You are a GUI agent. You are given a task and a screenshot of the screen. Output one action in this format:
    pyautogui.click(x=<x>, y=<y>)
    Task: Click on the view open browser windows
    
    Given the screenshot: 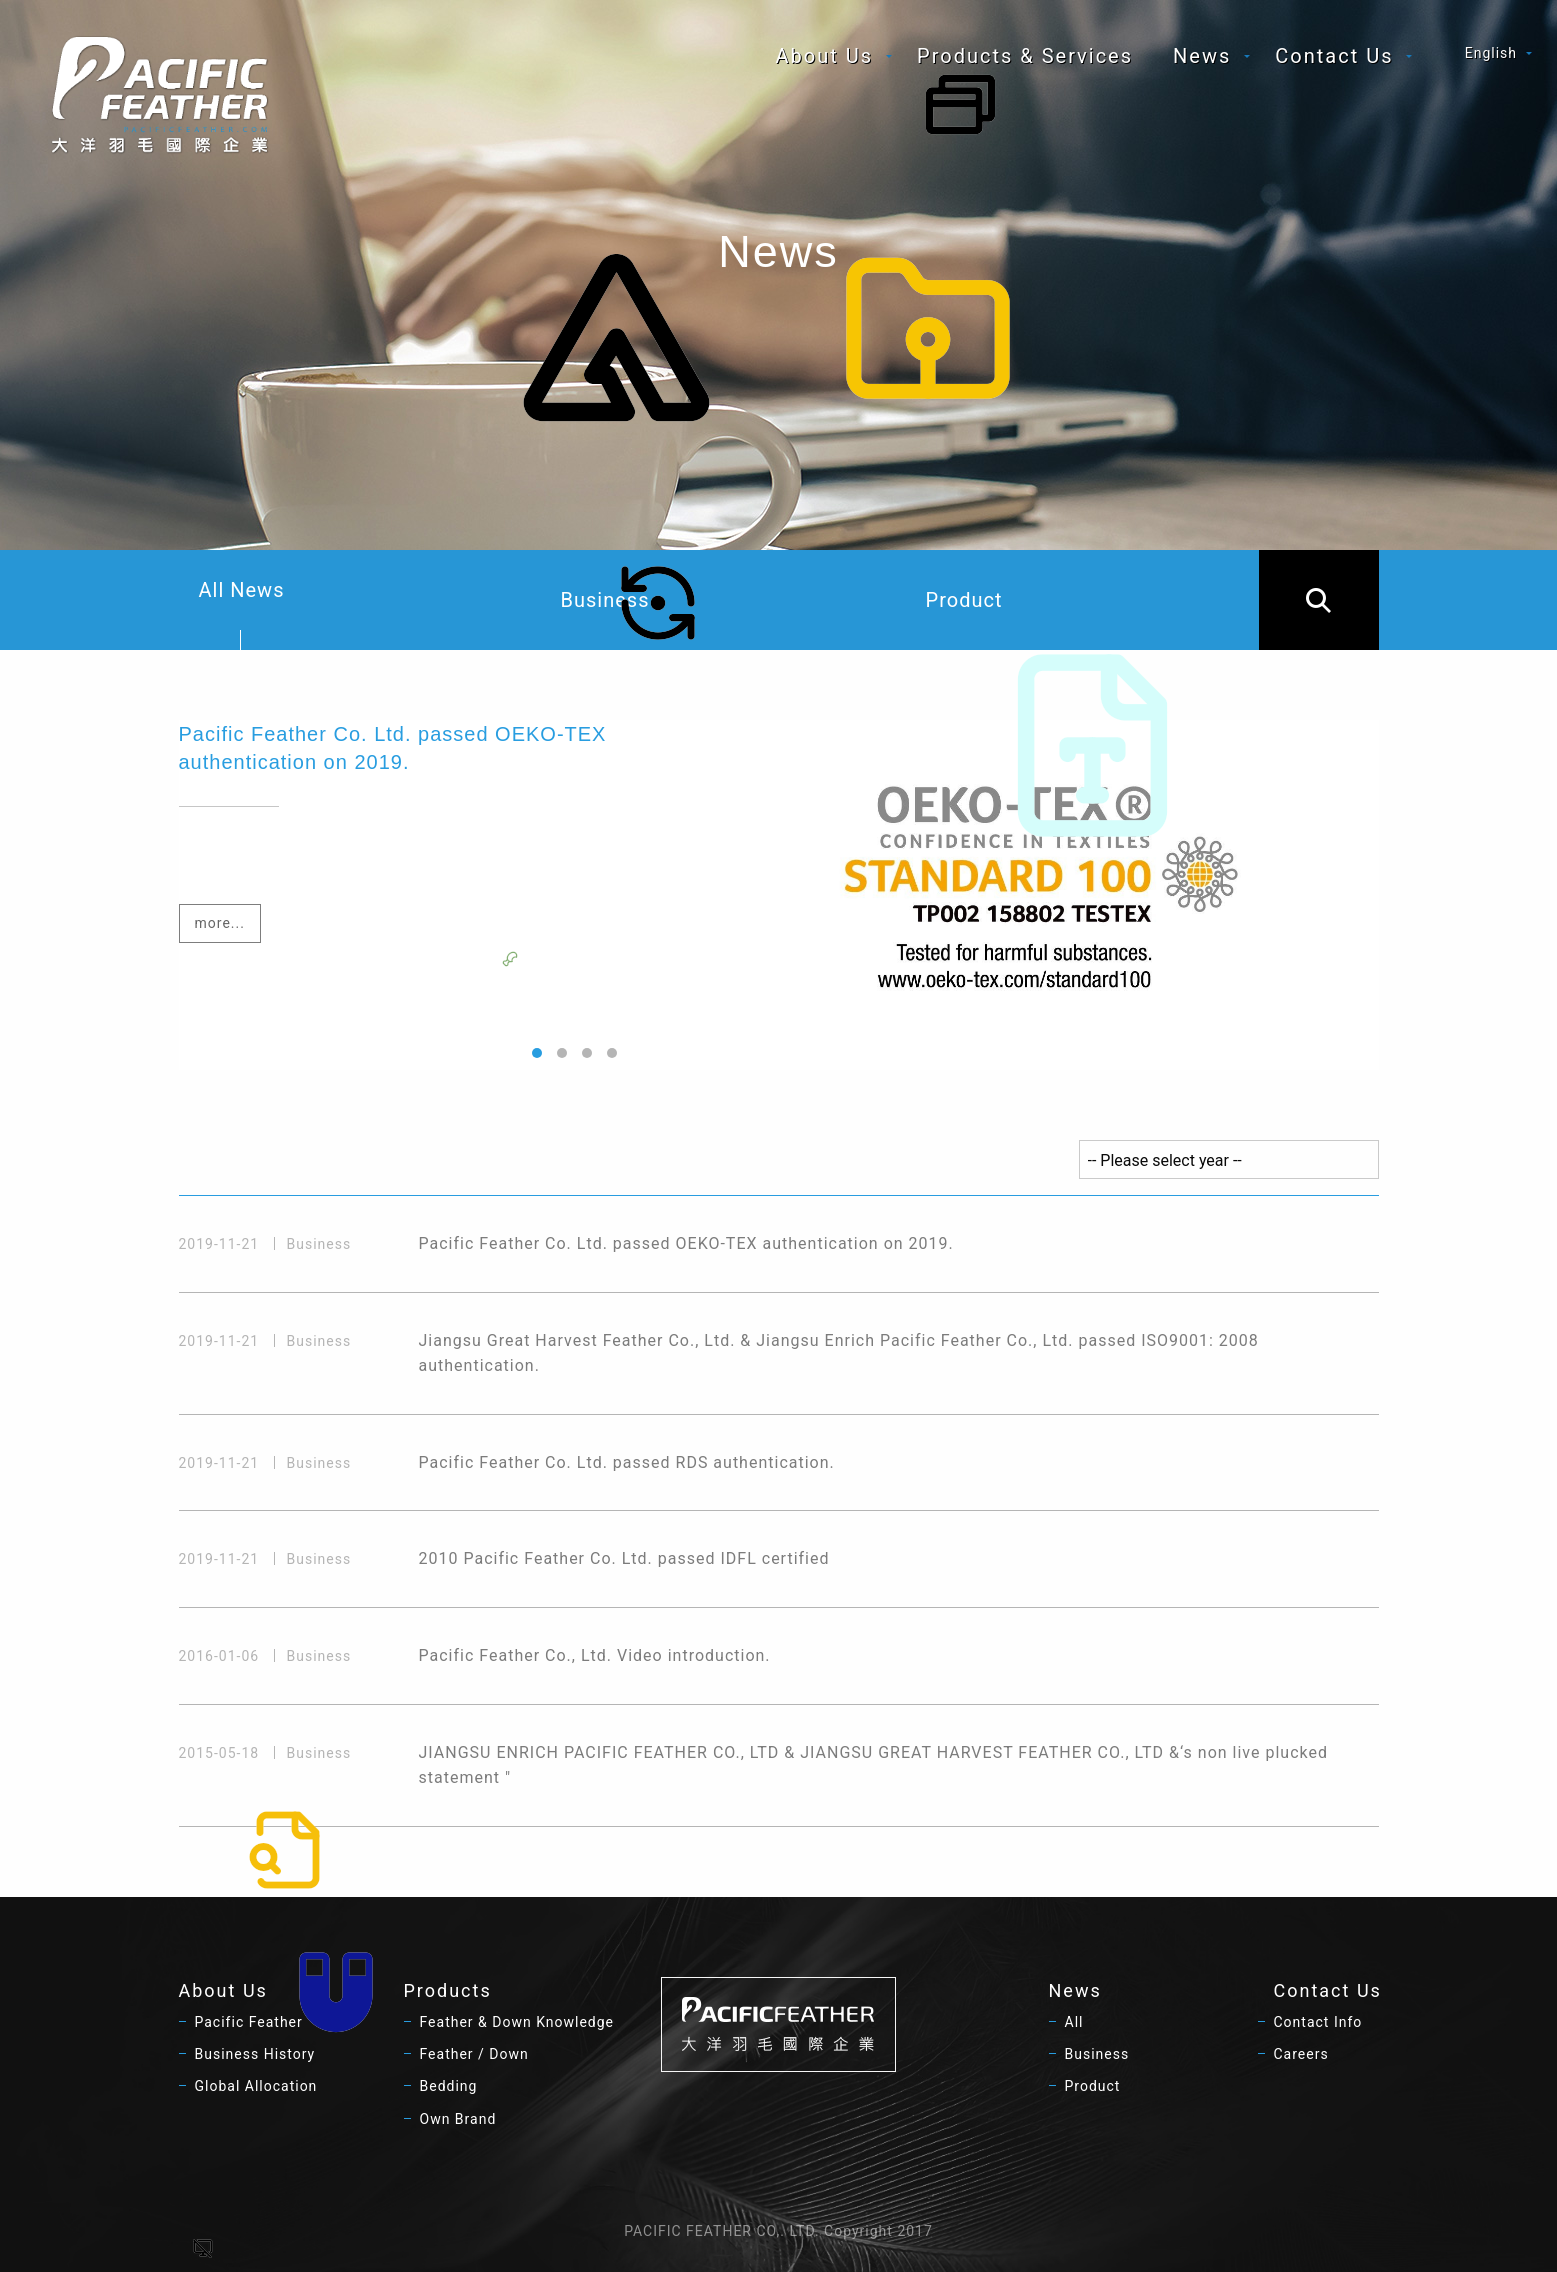 What is the action you would take?
    pyautogui.click(x=960, y=104)
    